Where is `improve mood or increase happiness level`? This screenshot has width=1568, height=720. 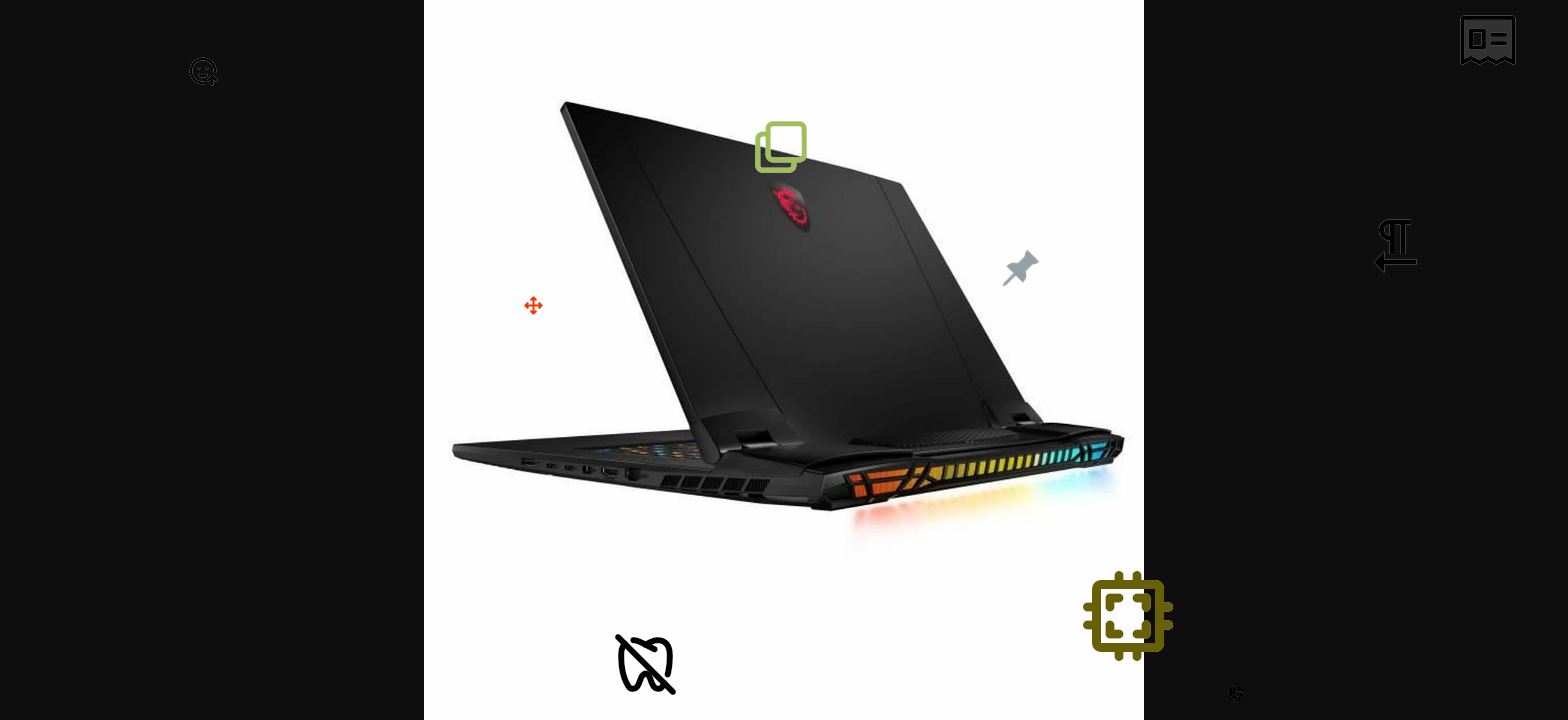
improve mood or increase happiness level is located at coordinates (203, 71).